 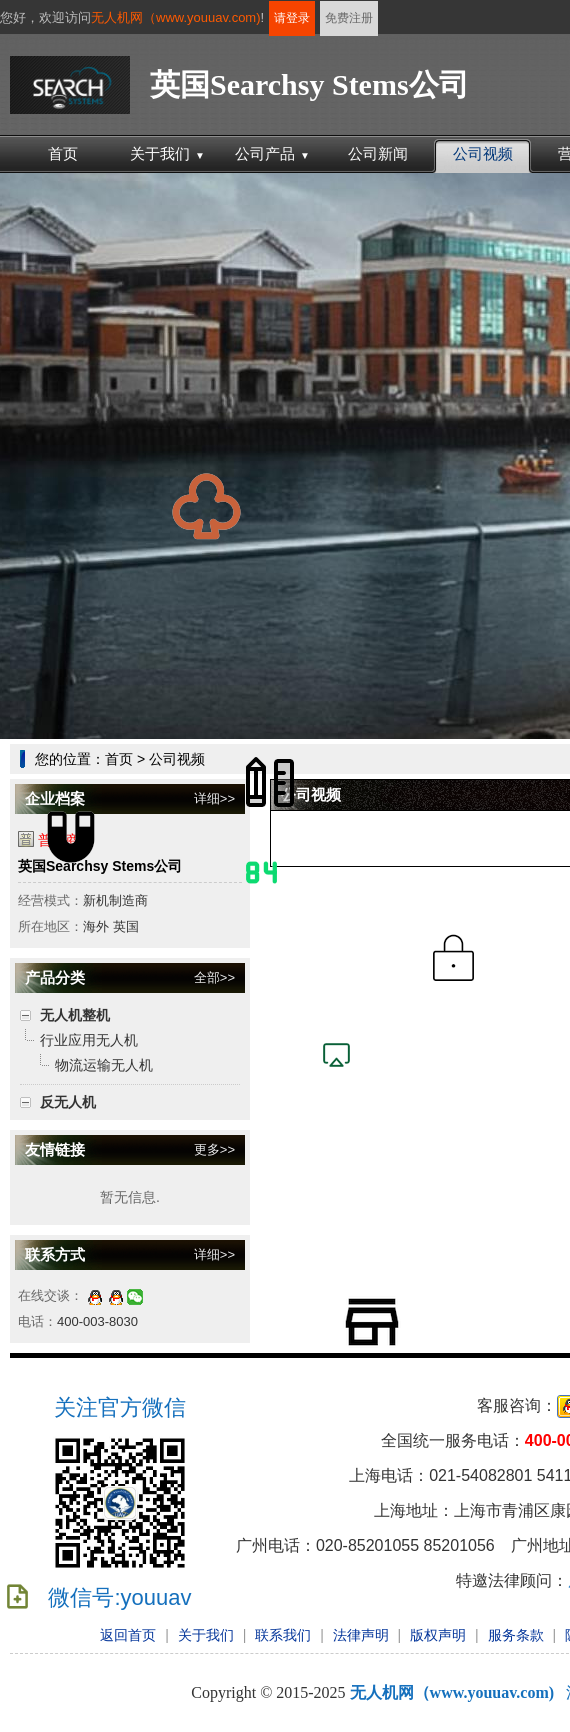 I want to click on access design or editing tools, so click(x=270, y=783).